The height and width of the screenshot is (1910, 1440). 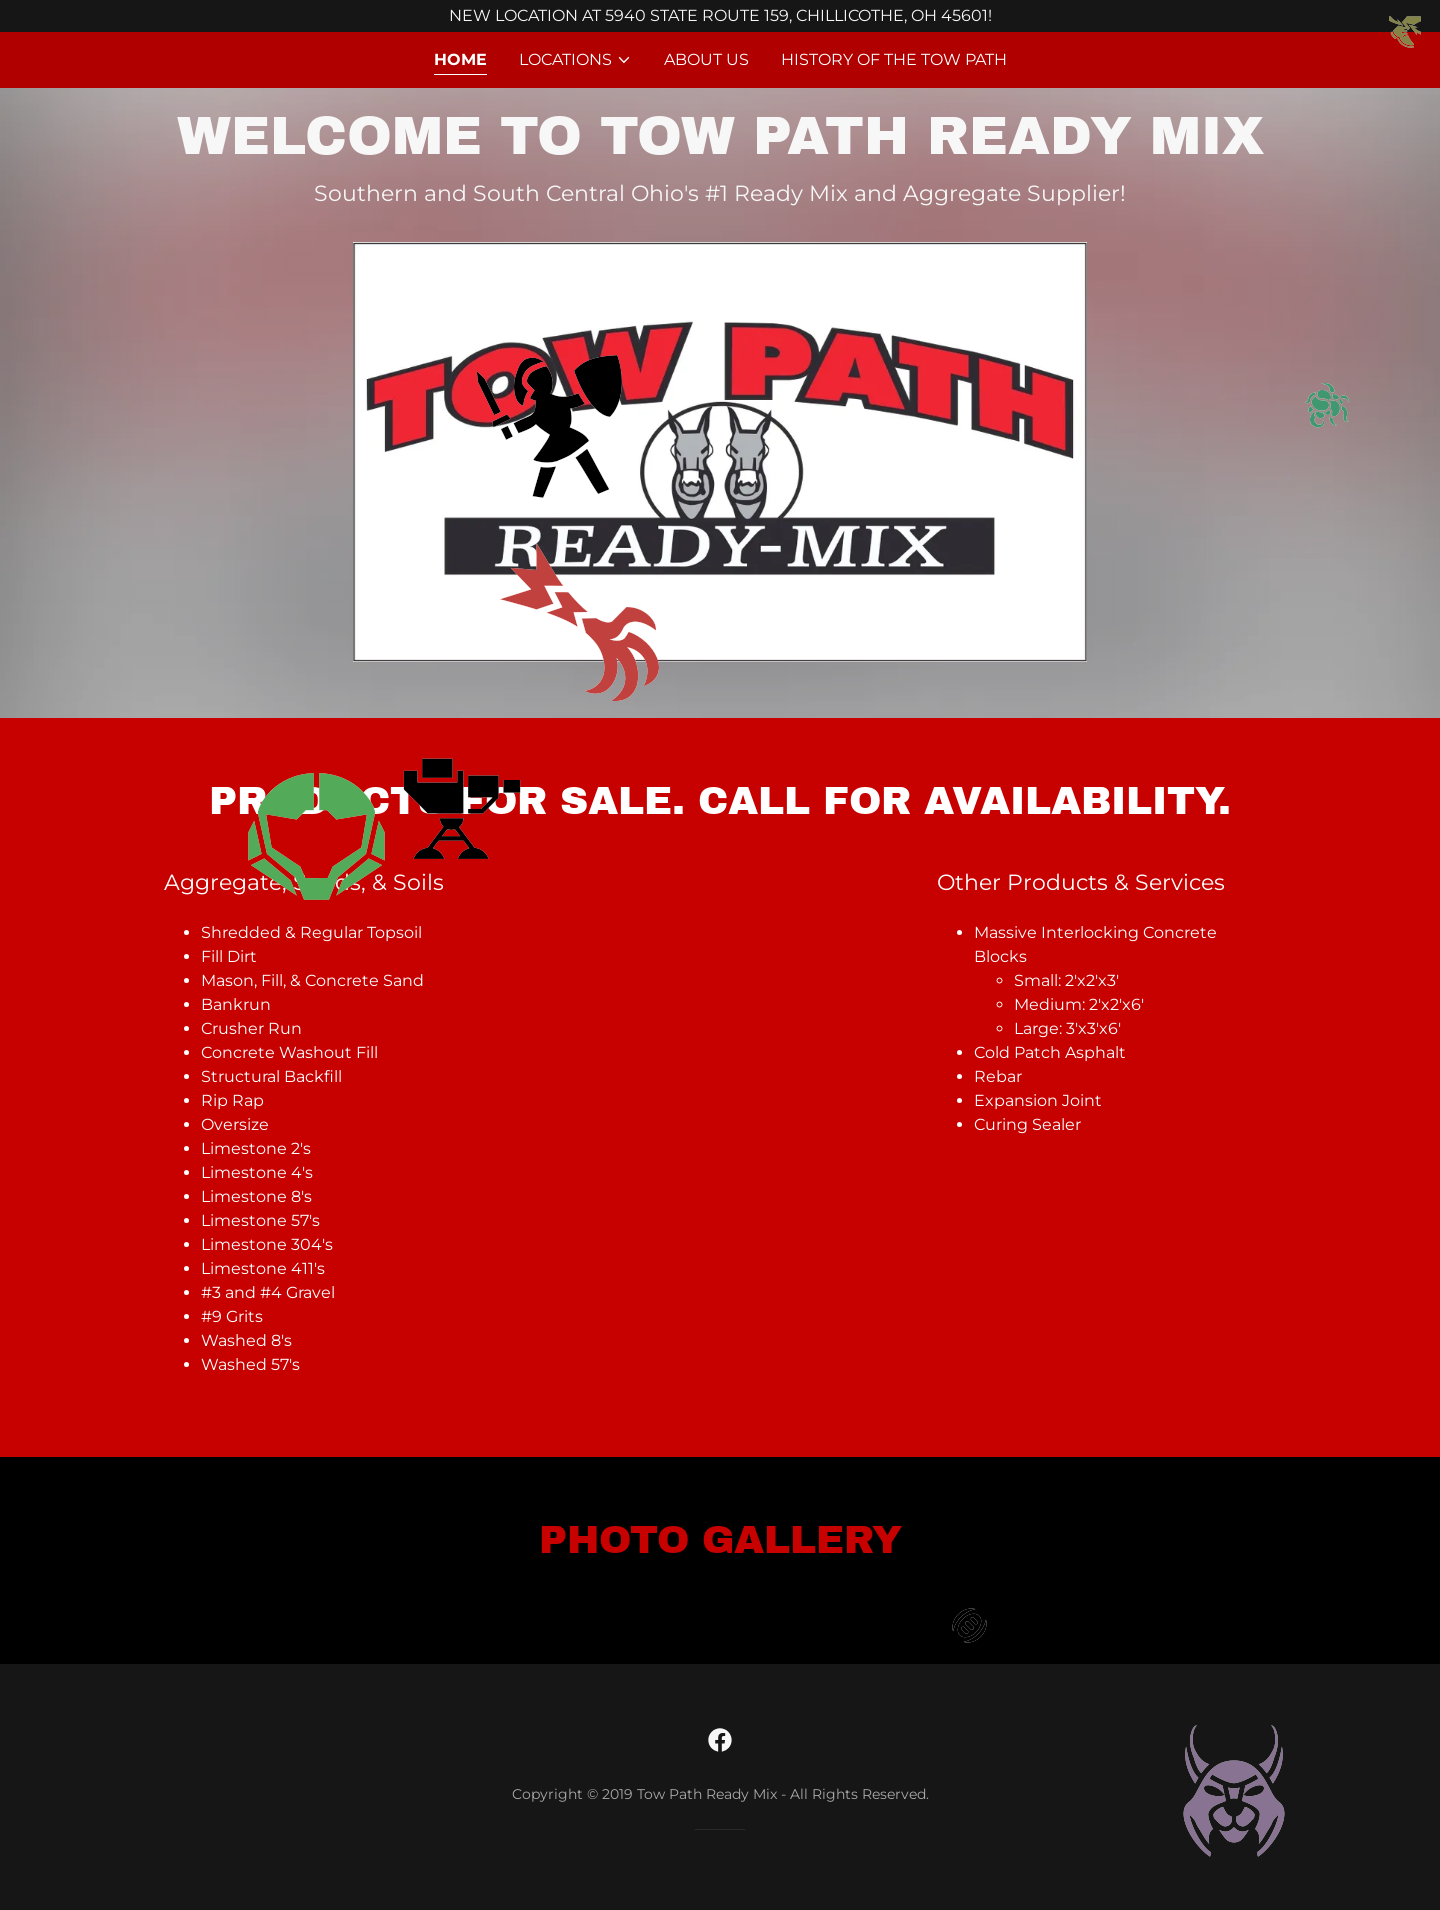 What do you see at coordinates (1327, 405) in the screenshot?
I see `indicates an infested or corrupted enemy type` at bounding box center [1327, 405].